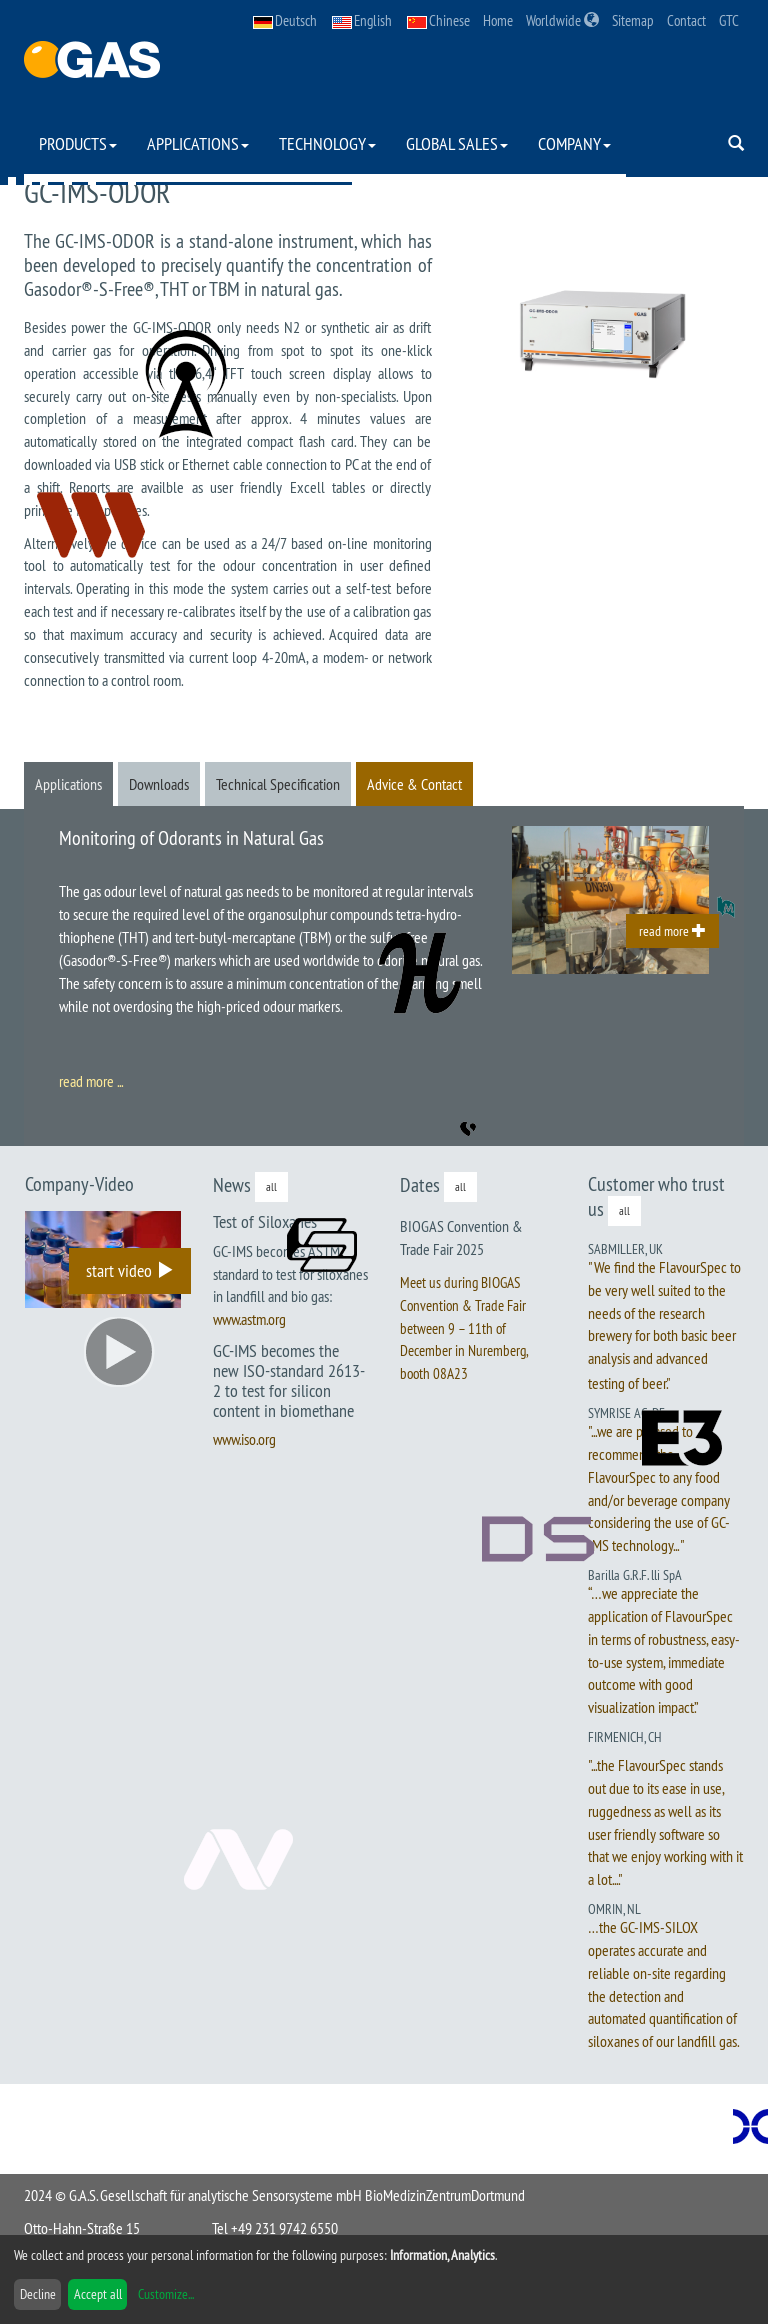 The image size is (768, 2324). I want to click on nextflow workflow management platform logo, so click(750, 2126).